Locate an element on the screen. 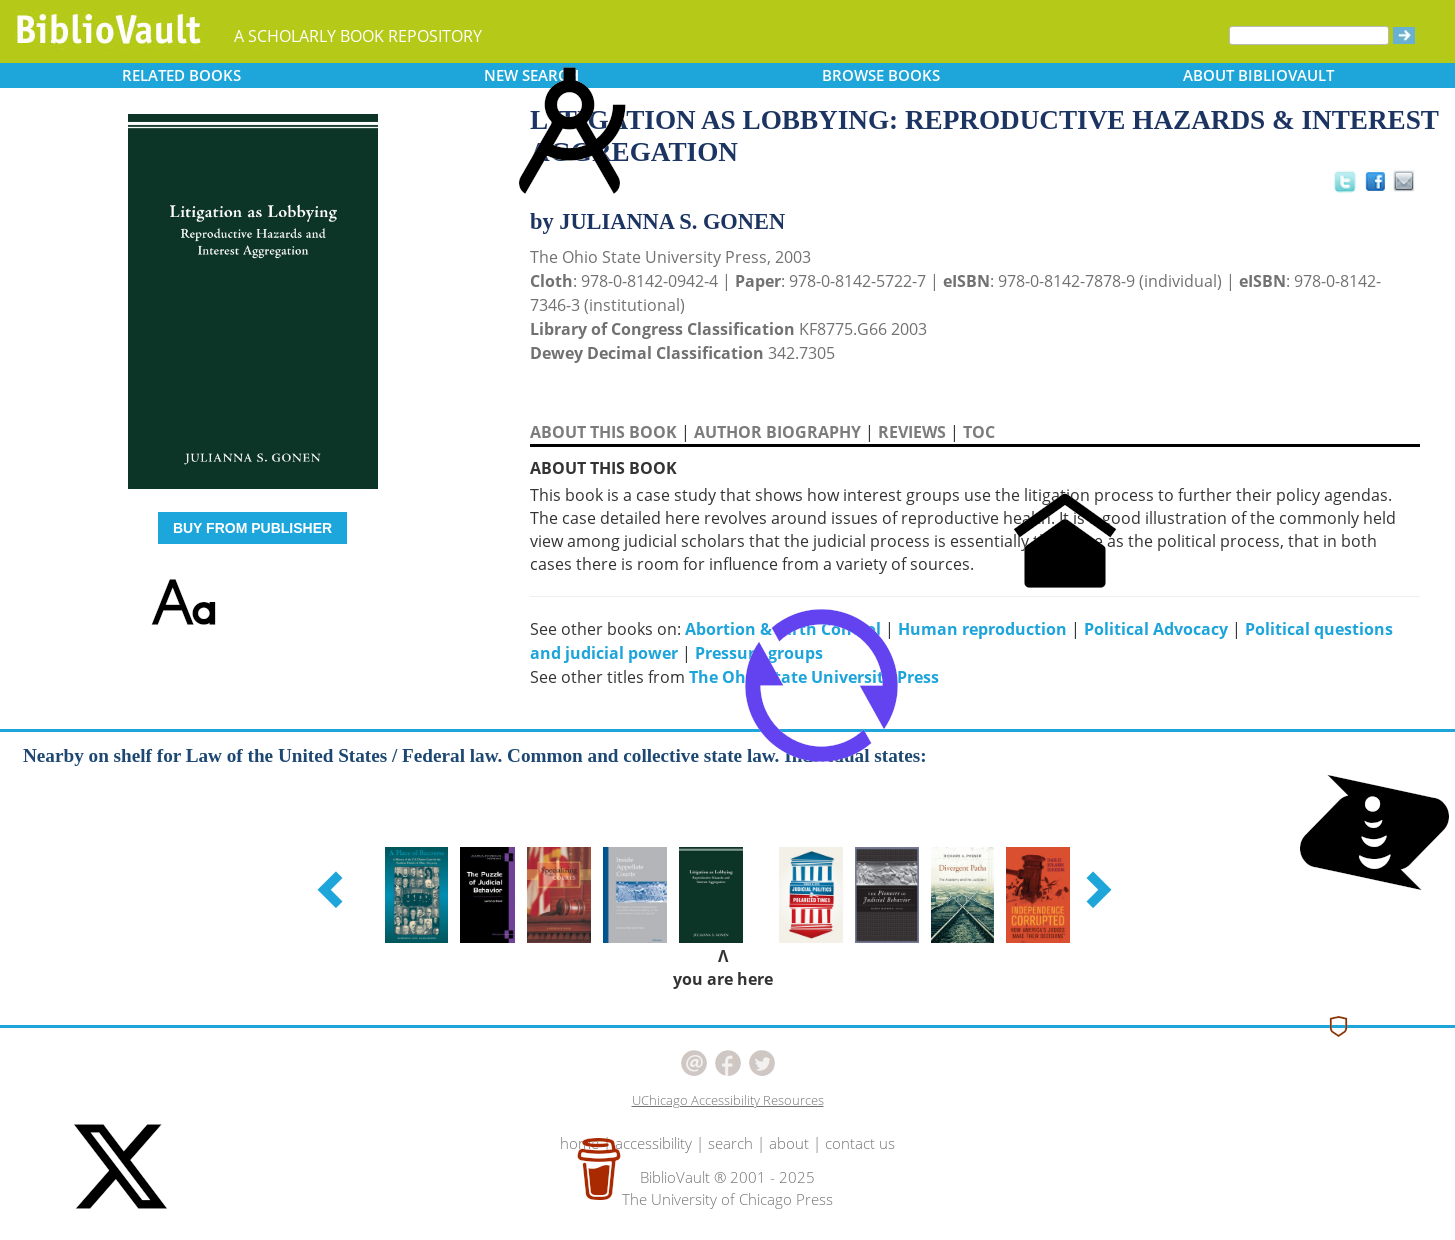 This screenshot has width=1455, height=1240. access drawing compass tool is located at coordinates (569, 129).